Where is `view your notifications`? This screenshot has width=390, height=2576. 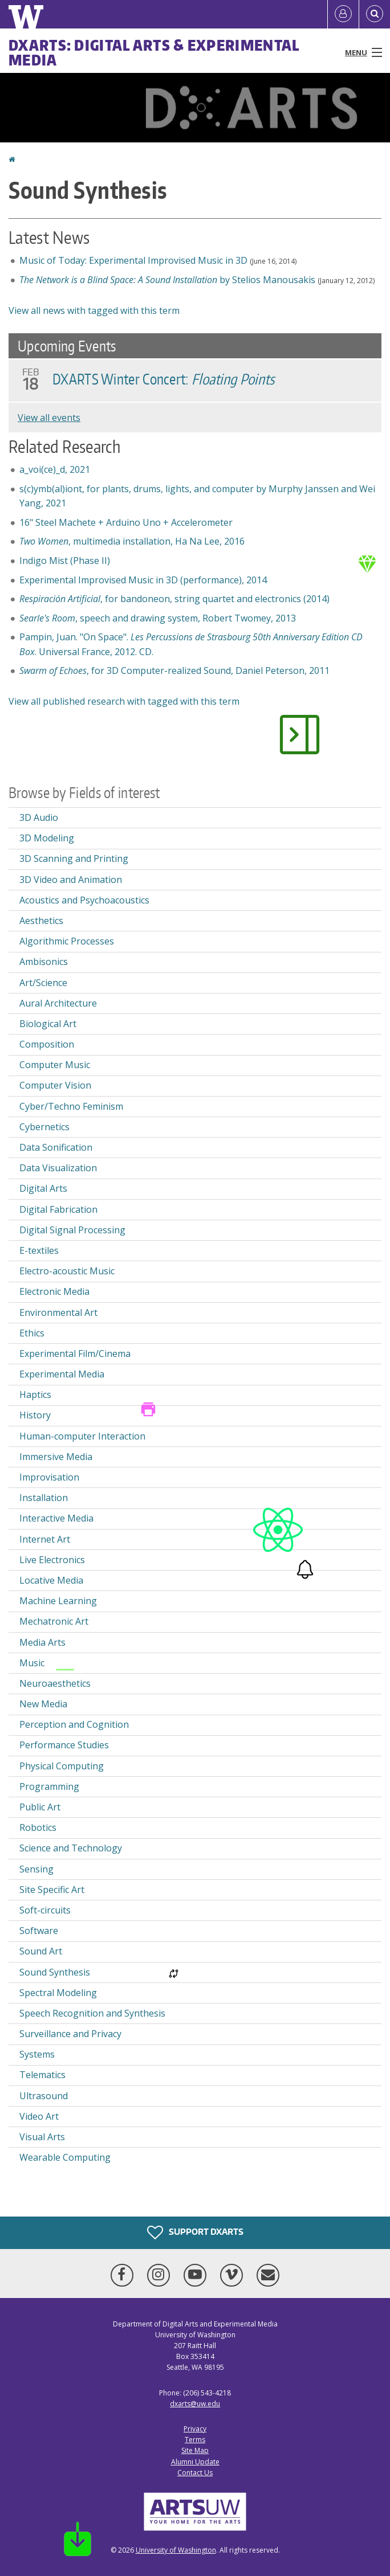
view your notifications is located at coordinates (305, 1569).